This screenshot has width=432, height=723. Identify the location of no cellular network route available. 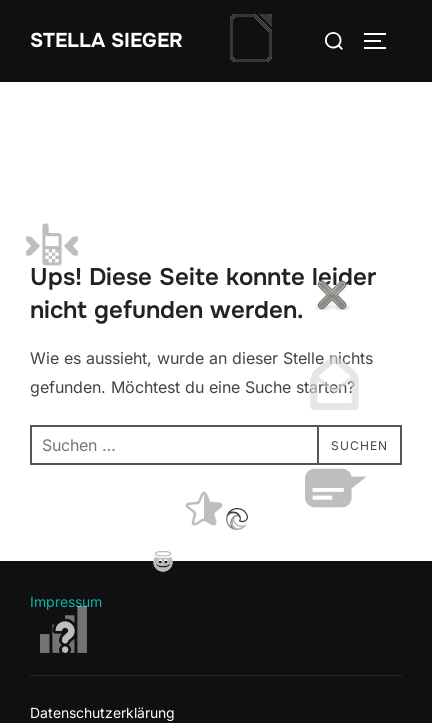
(65, 631).